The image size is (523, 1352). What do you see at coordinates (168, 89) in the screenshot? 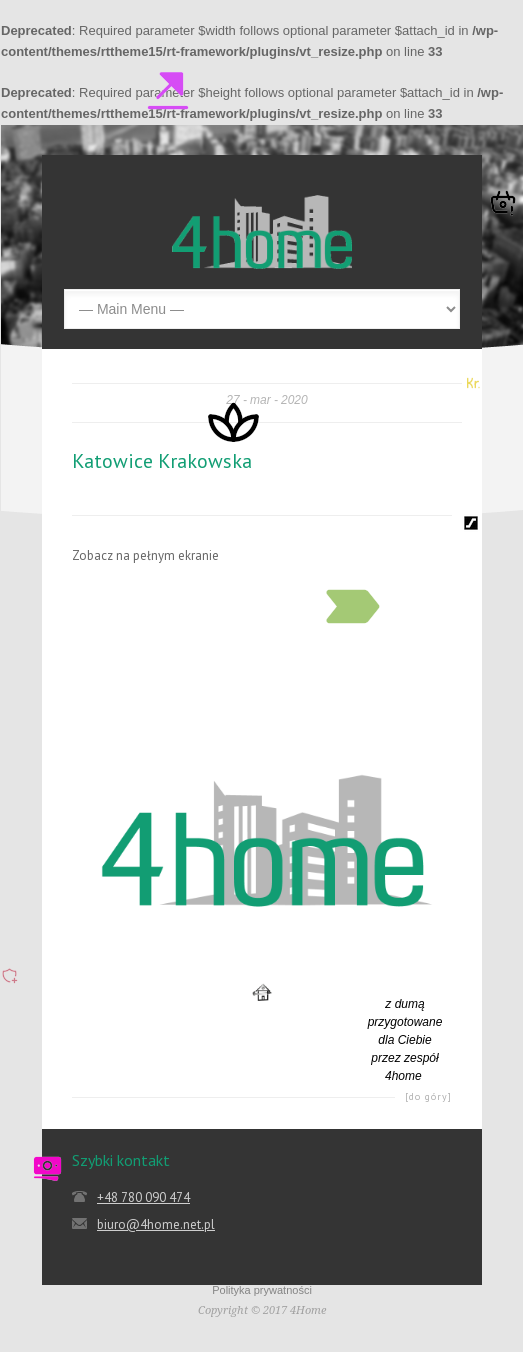
I see `open link in new window` at bounding box center [168, 89].